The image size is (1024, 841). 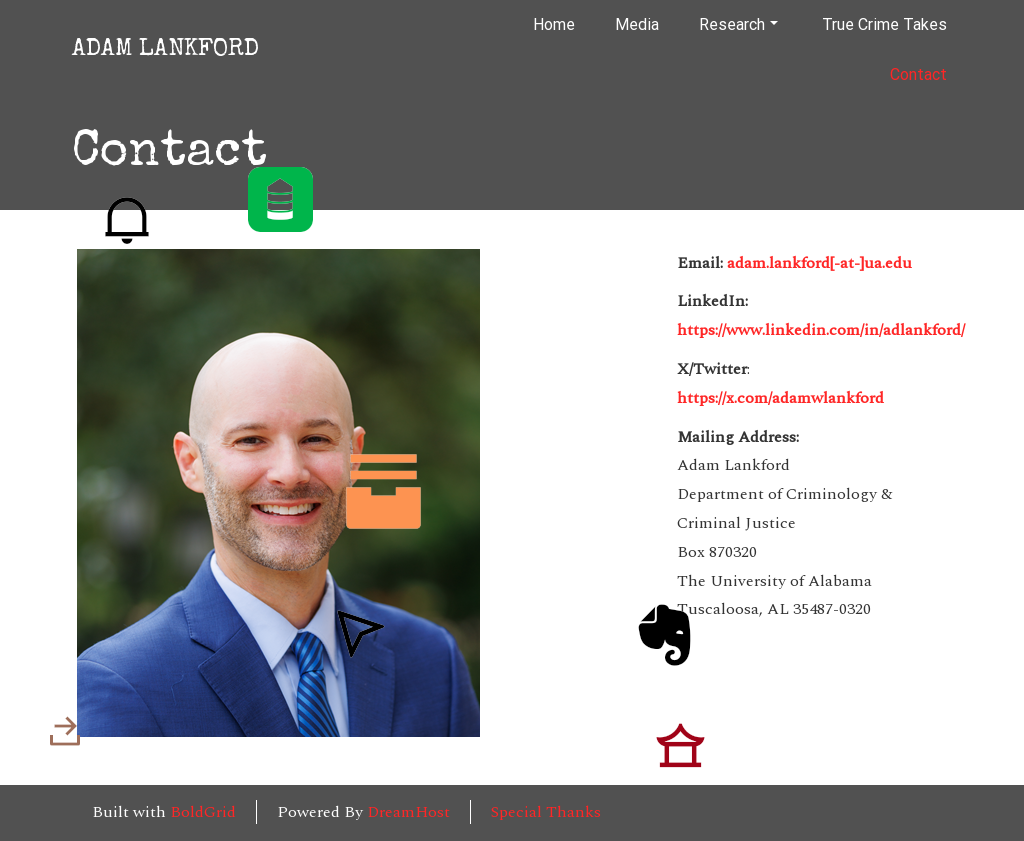 What do you see at coordinates (680, 746) in the screenshot?
I see `view historical or cultural landmarks` at bounding box center [680, 746].